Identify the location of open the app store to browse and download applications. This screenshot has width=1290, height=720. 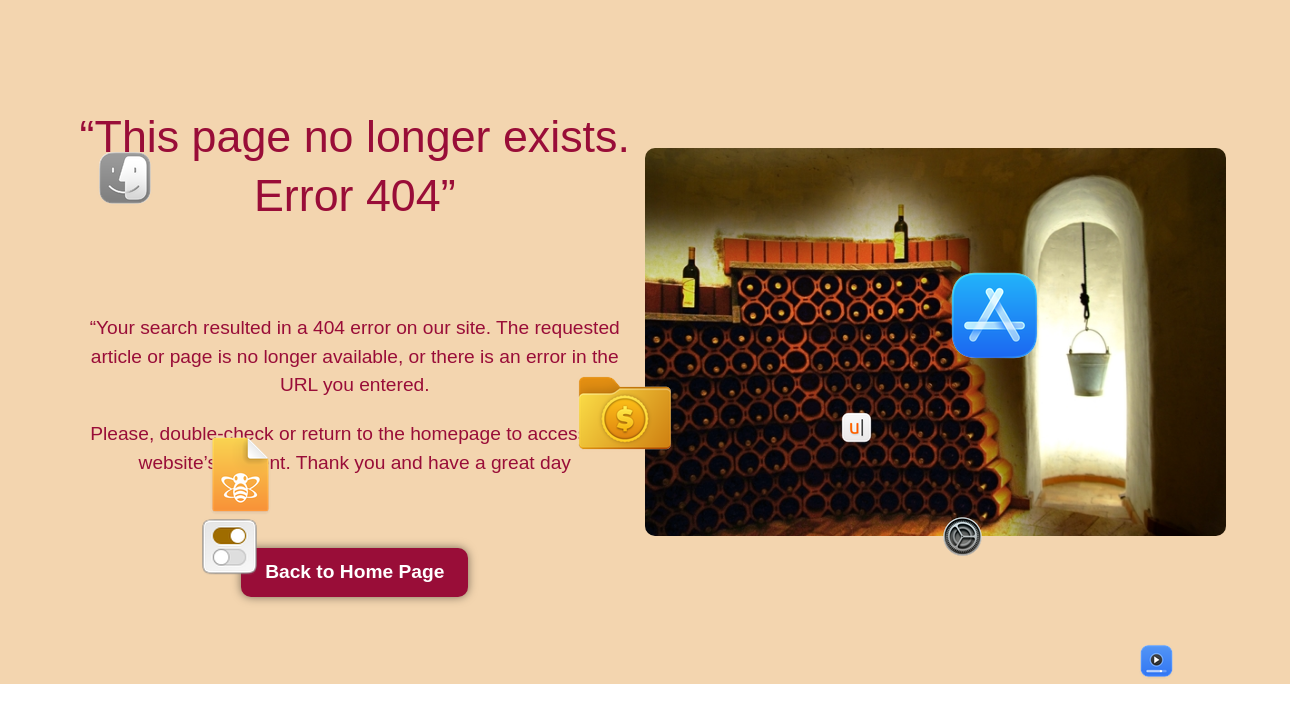
(994, 315).